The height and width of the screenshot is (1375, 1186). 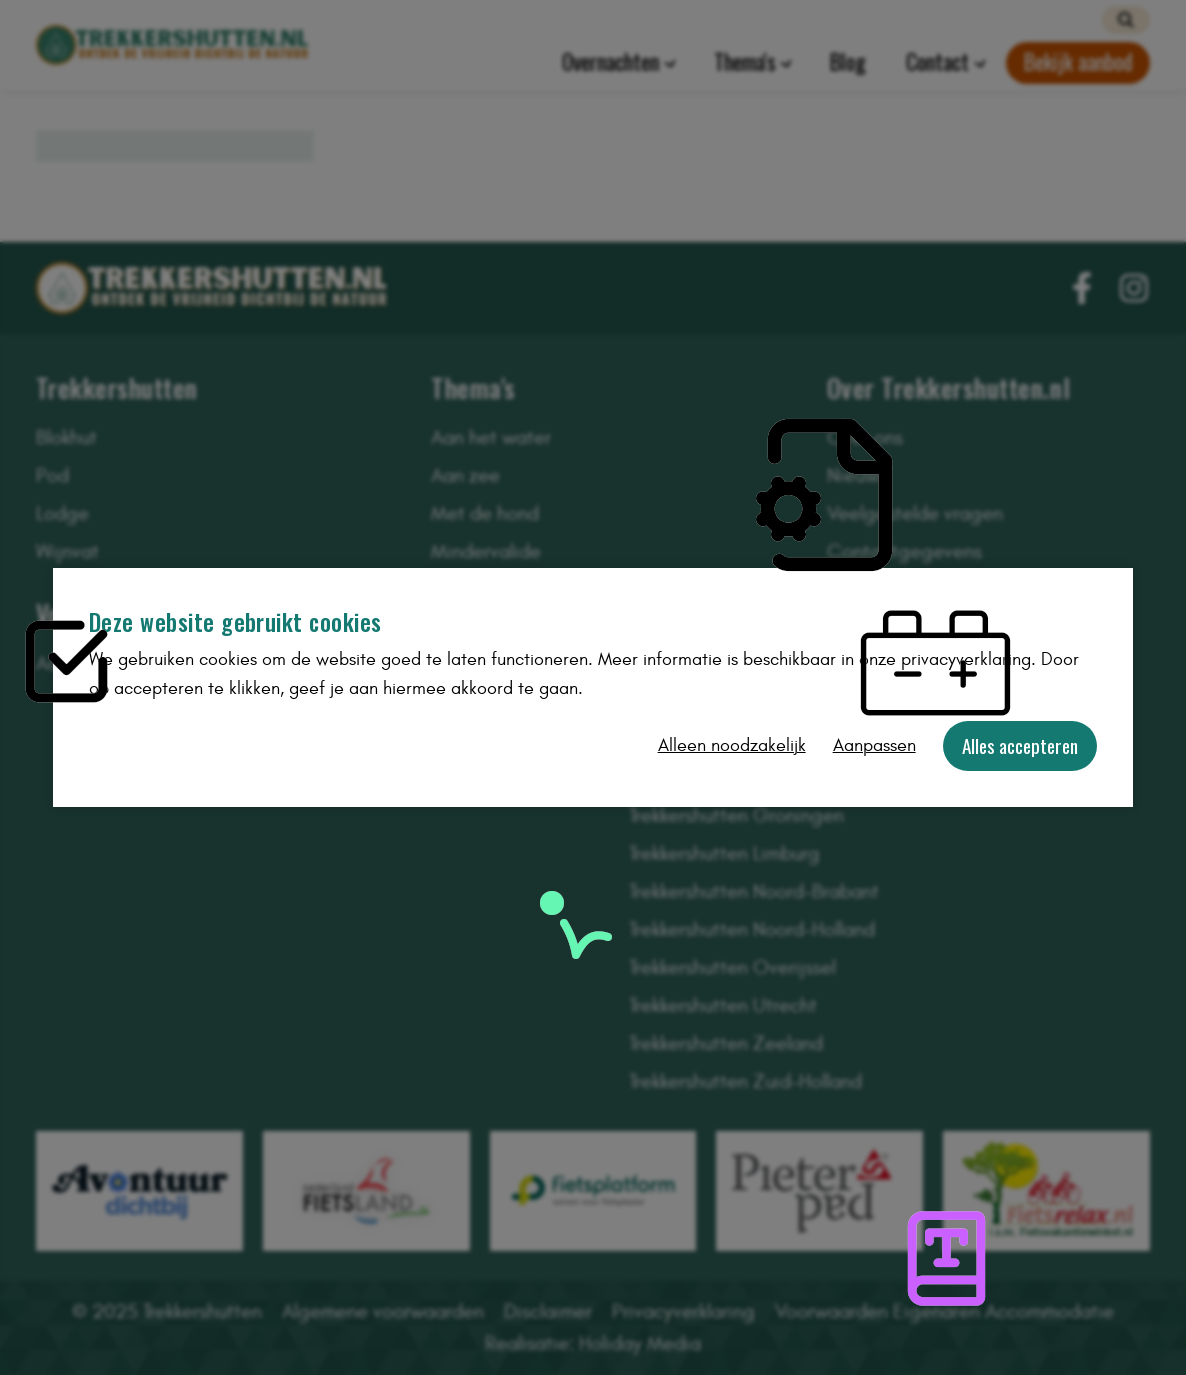 What do you see at coordinates (946, 1258) in the screenshot?
I see `access text formatting options` at bounding box center [946, 1258].